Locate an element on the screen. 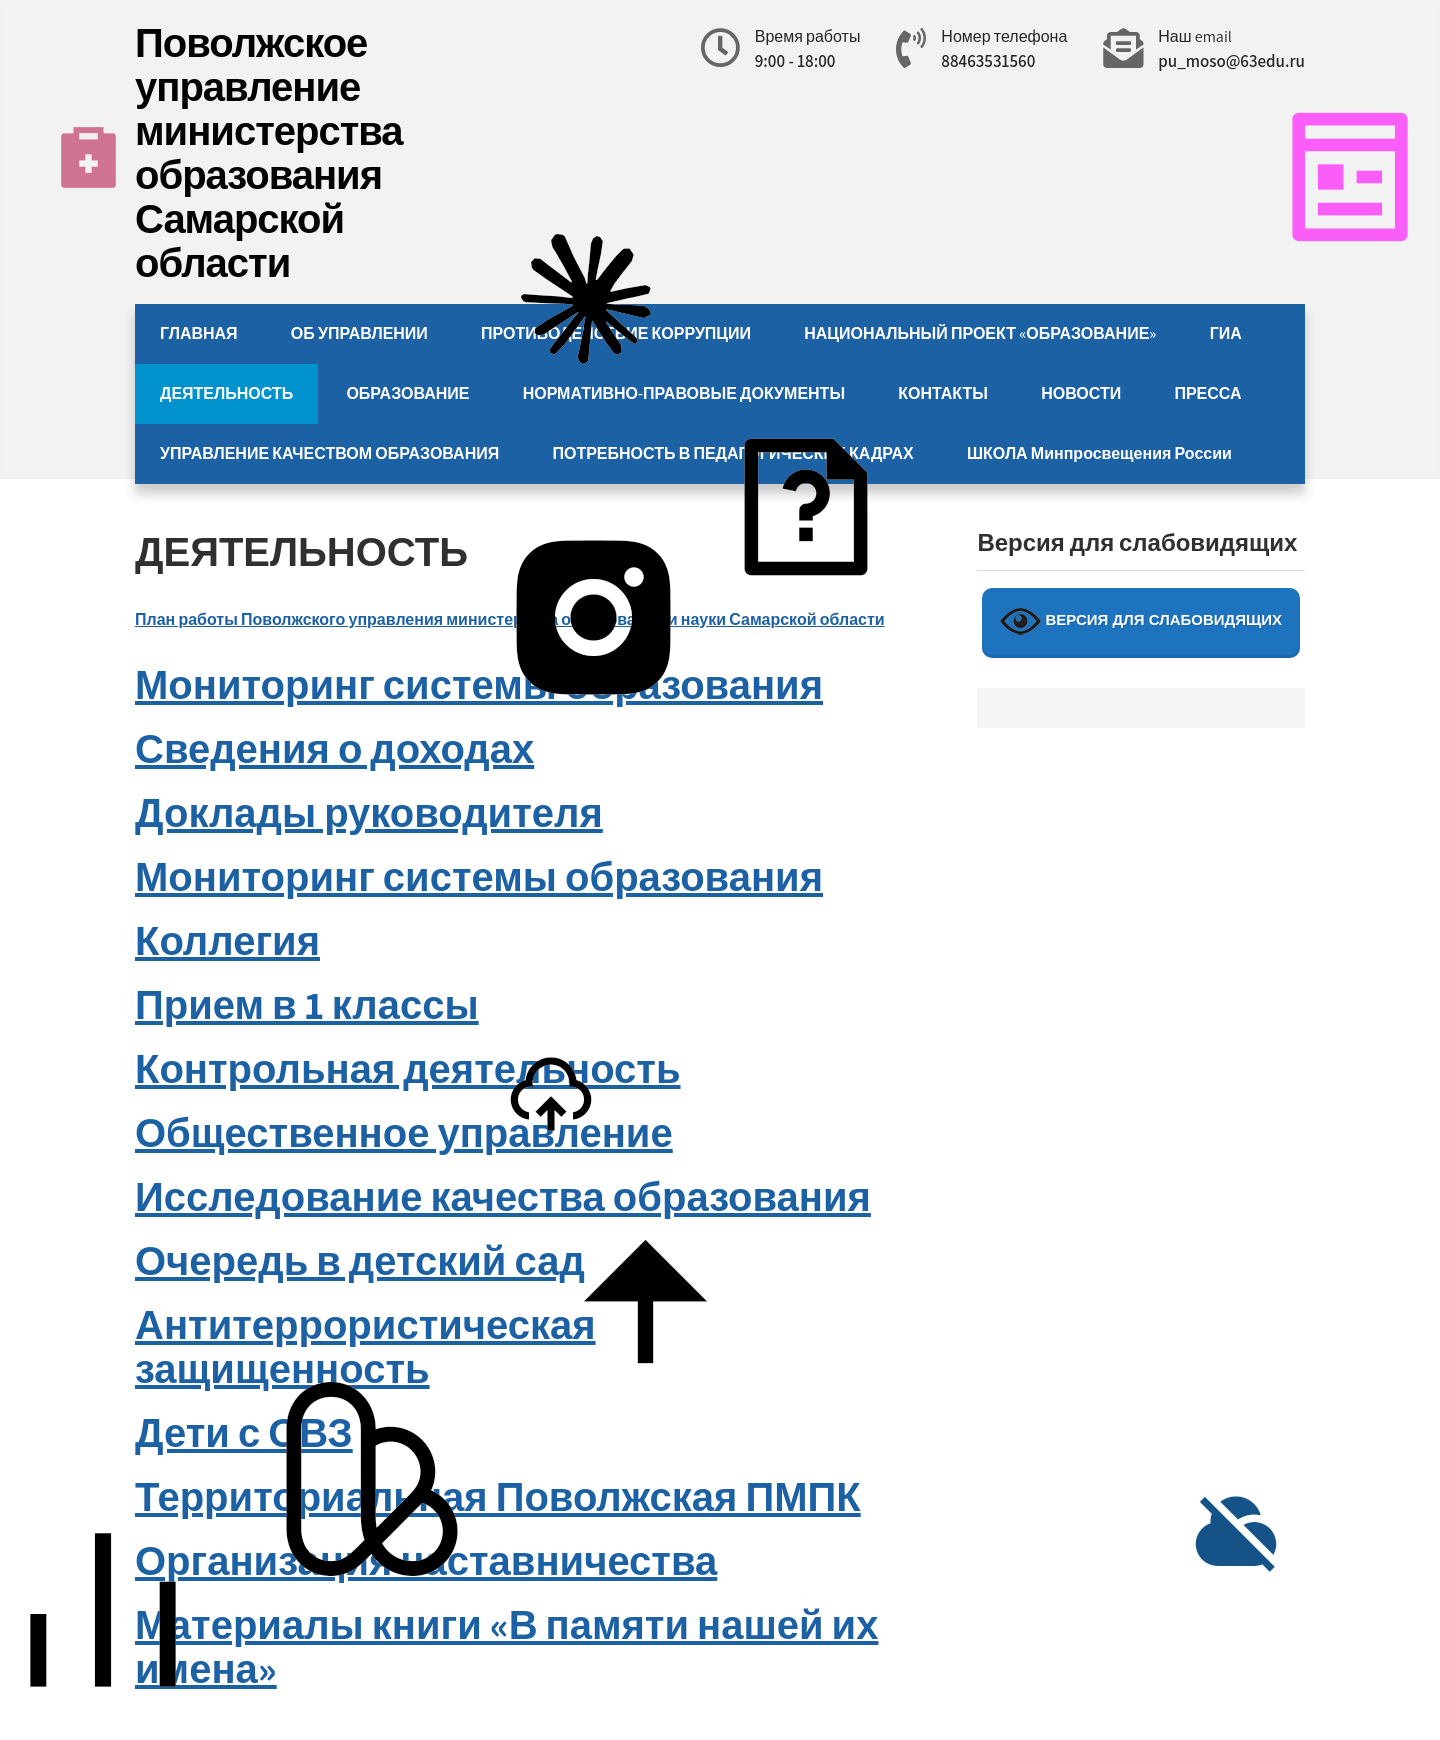  open the Kleinanzeigen app is located at coordinates (372, 1479).